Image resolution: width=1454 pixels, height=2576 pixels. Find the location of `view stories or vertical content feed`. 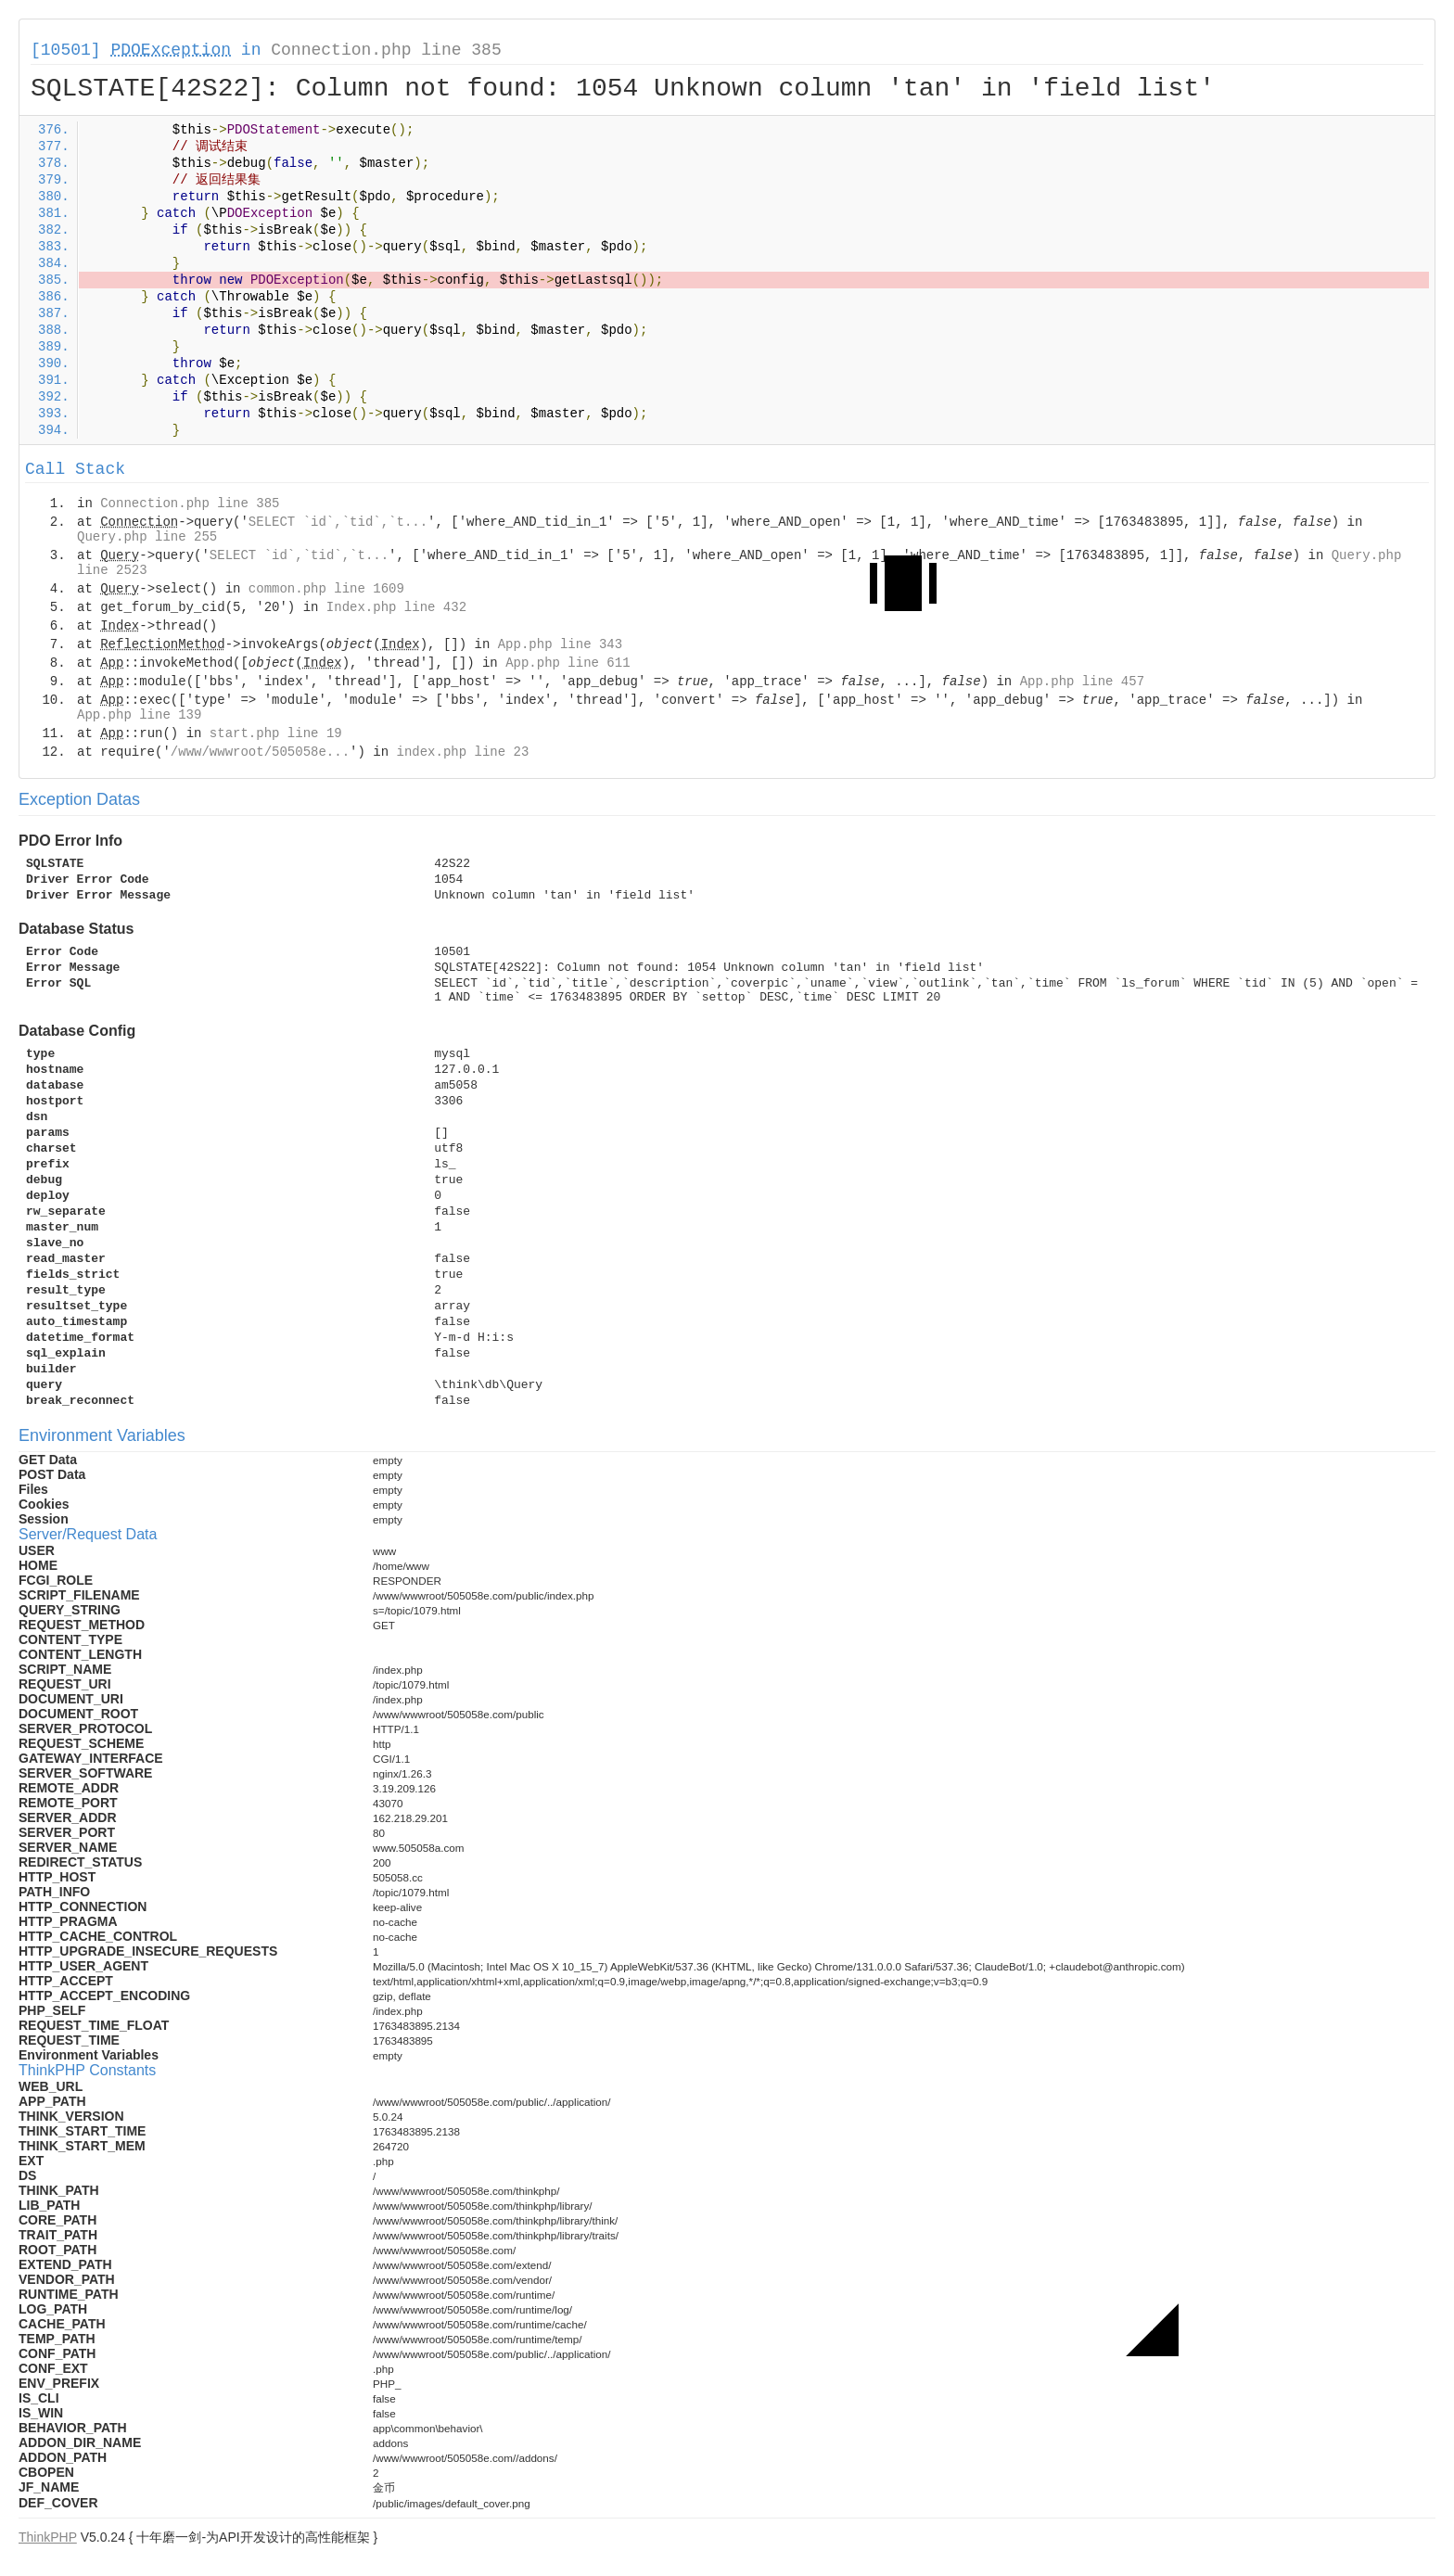

view stories or vertical content feed is located at coordinates (903, 585).